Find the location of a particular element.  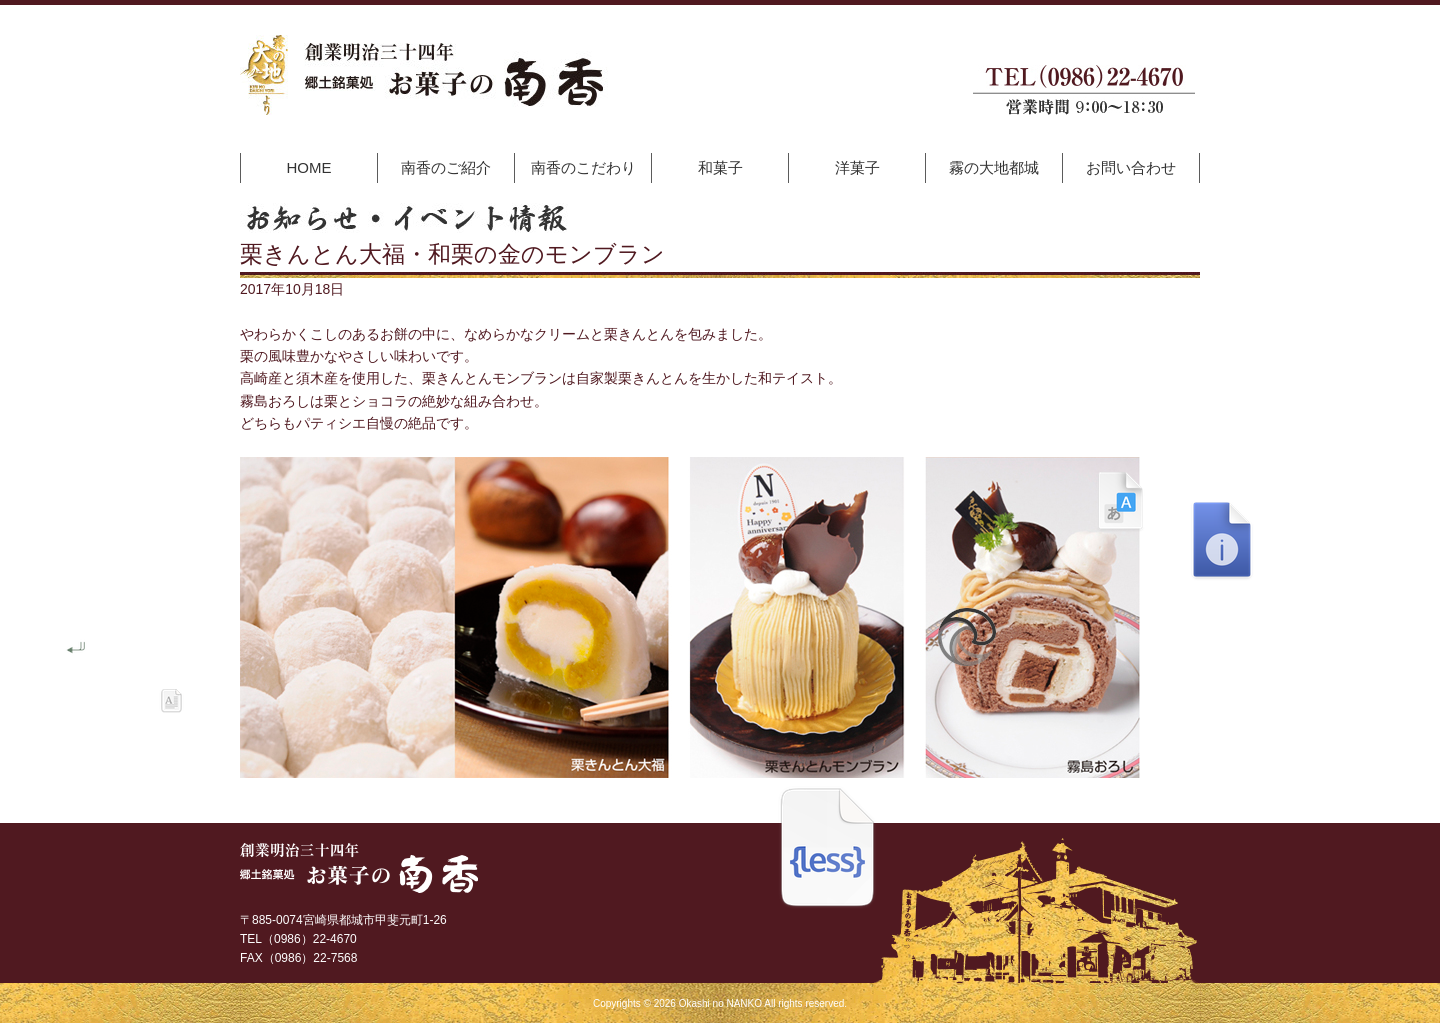

a LESS stylesheet file is located at coordinates (827, 847).